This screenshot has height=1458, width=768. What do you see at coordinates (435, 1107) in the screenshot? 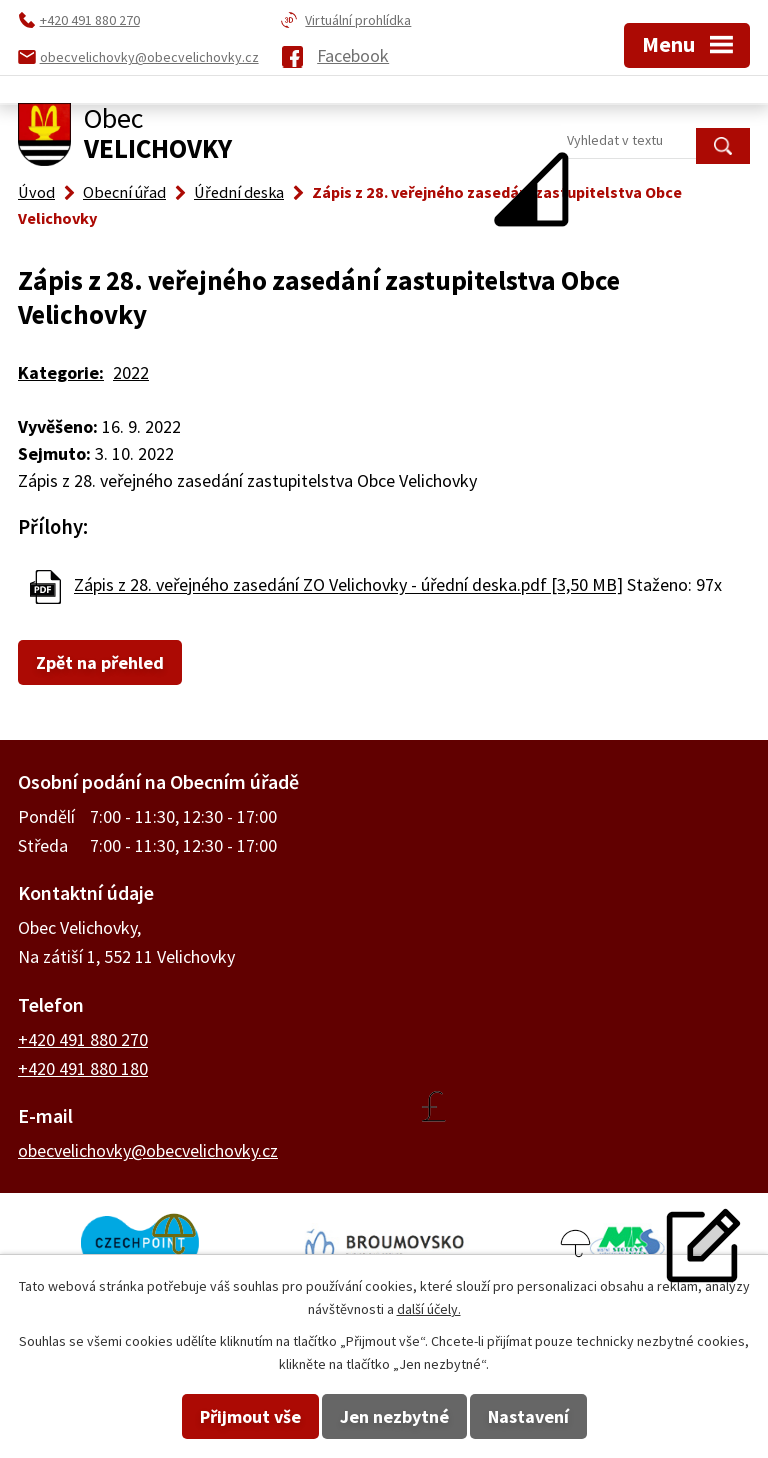
I see `view prices in british pounds` at bounding box center [435, 1107].